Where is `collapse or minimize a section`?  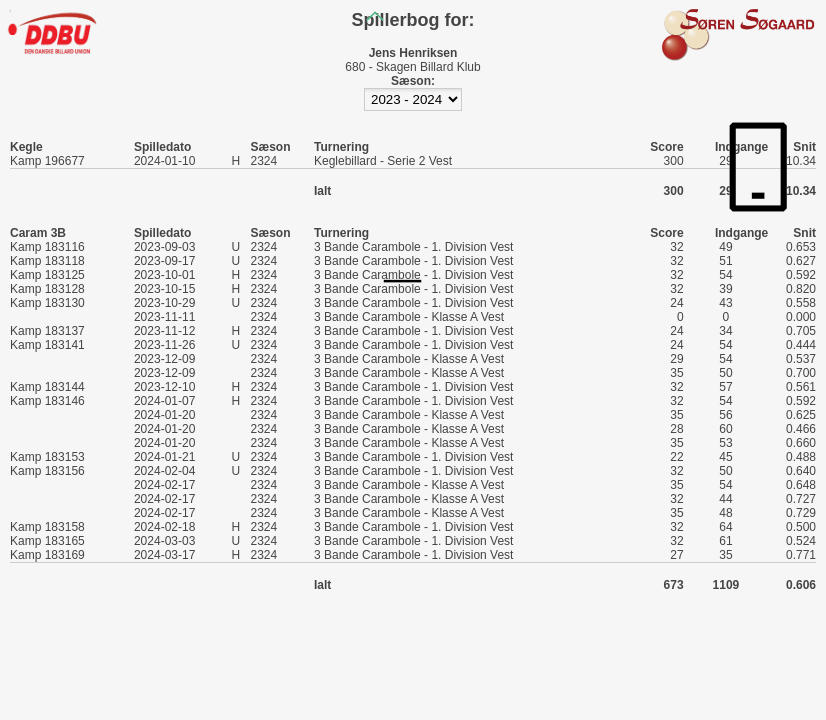 collapse or minimize a section is located at coordinates (375, 17).